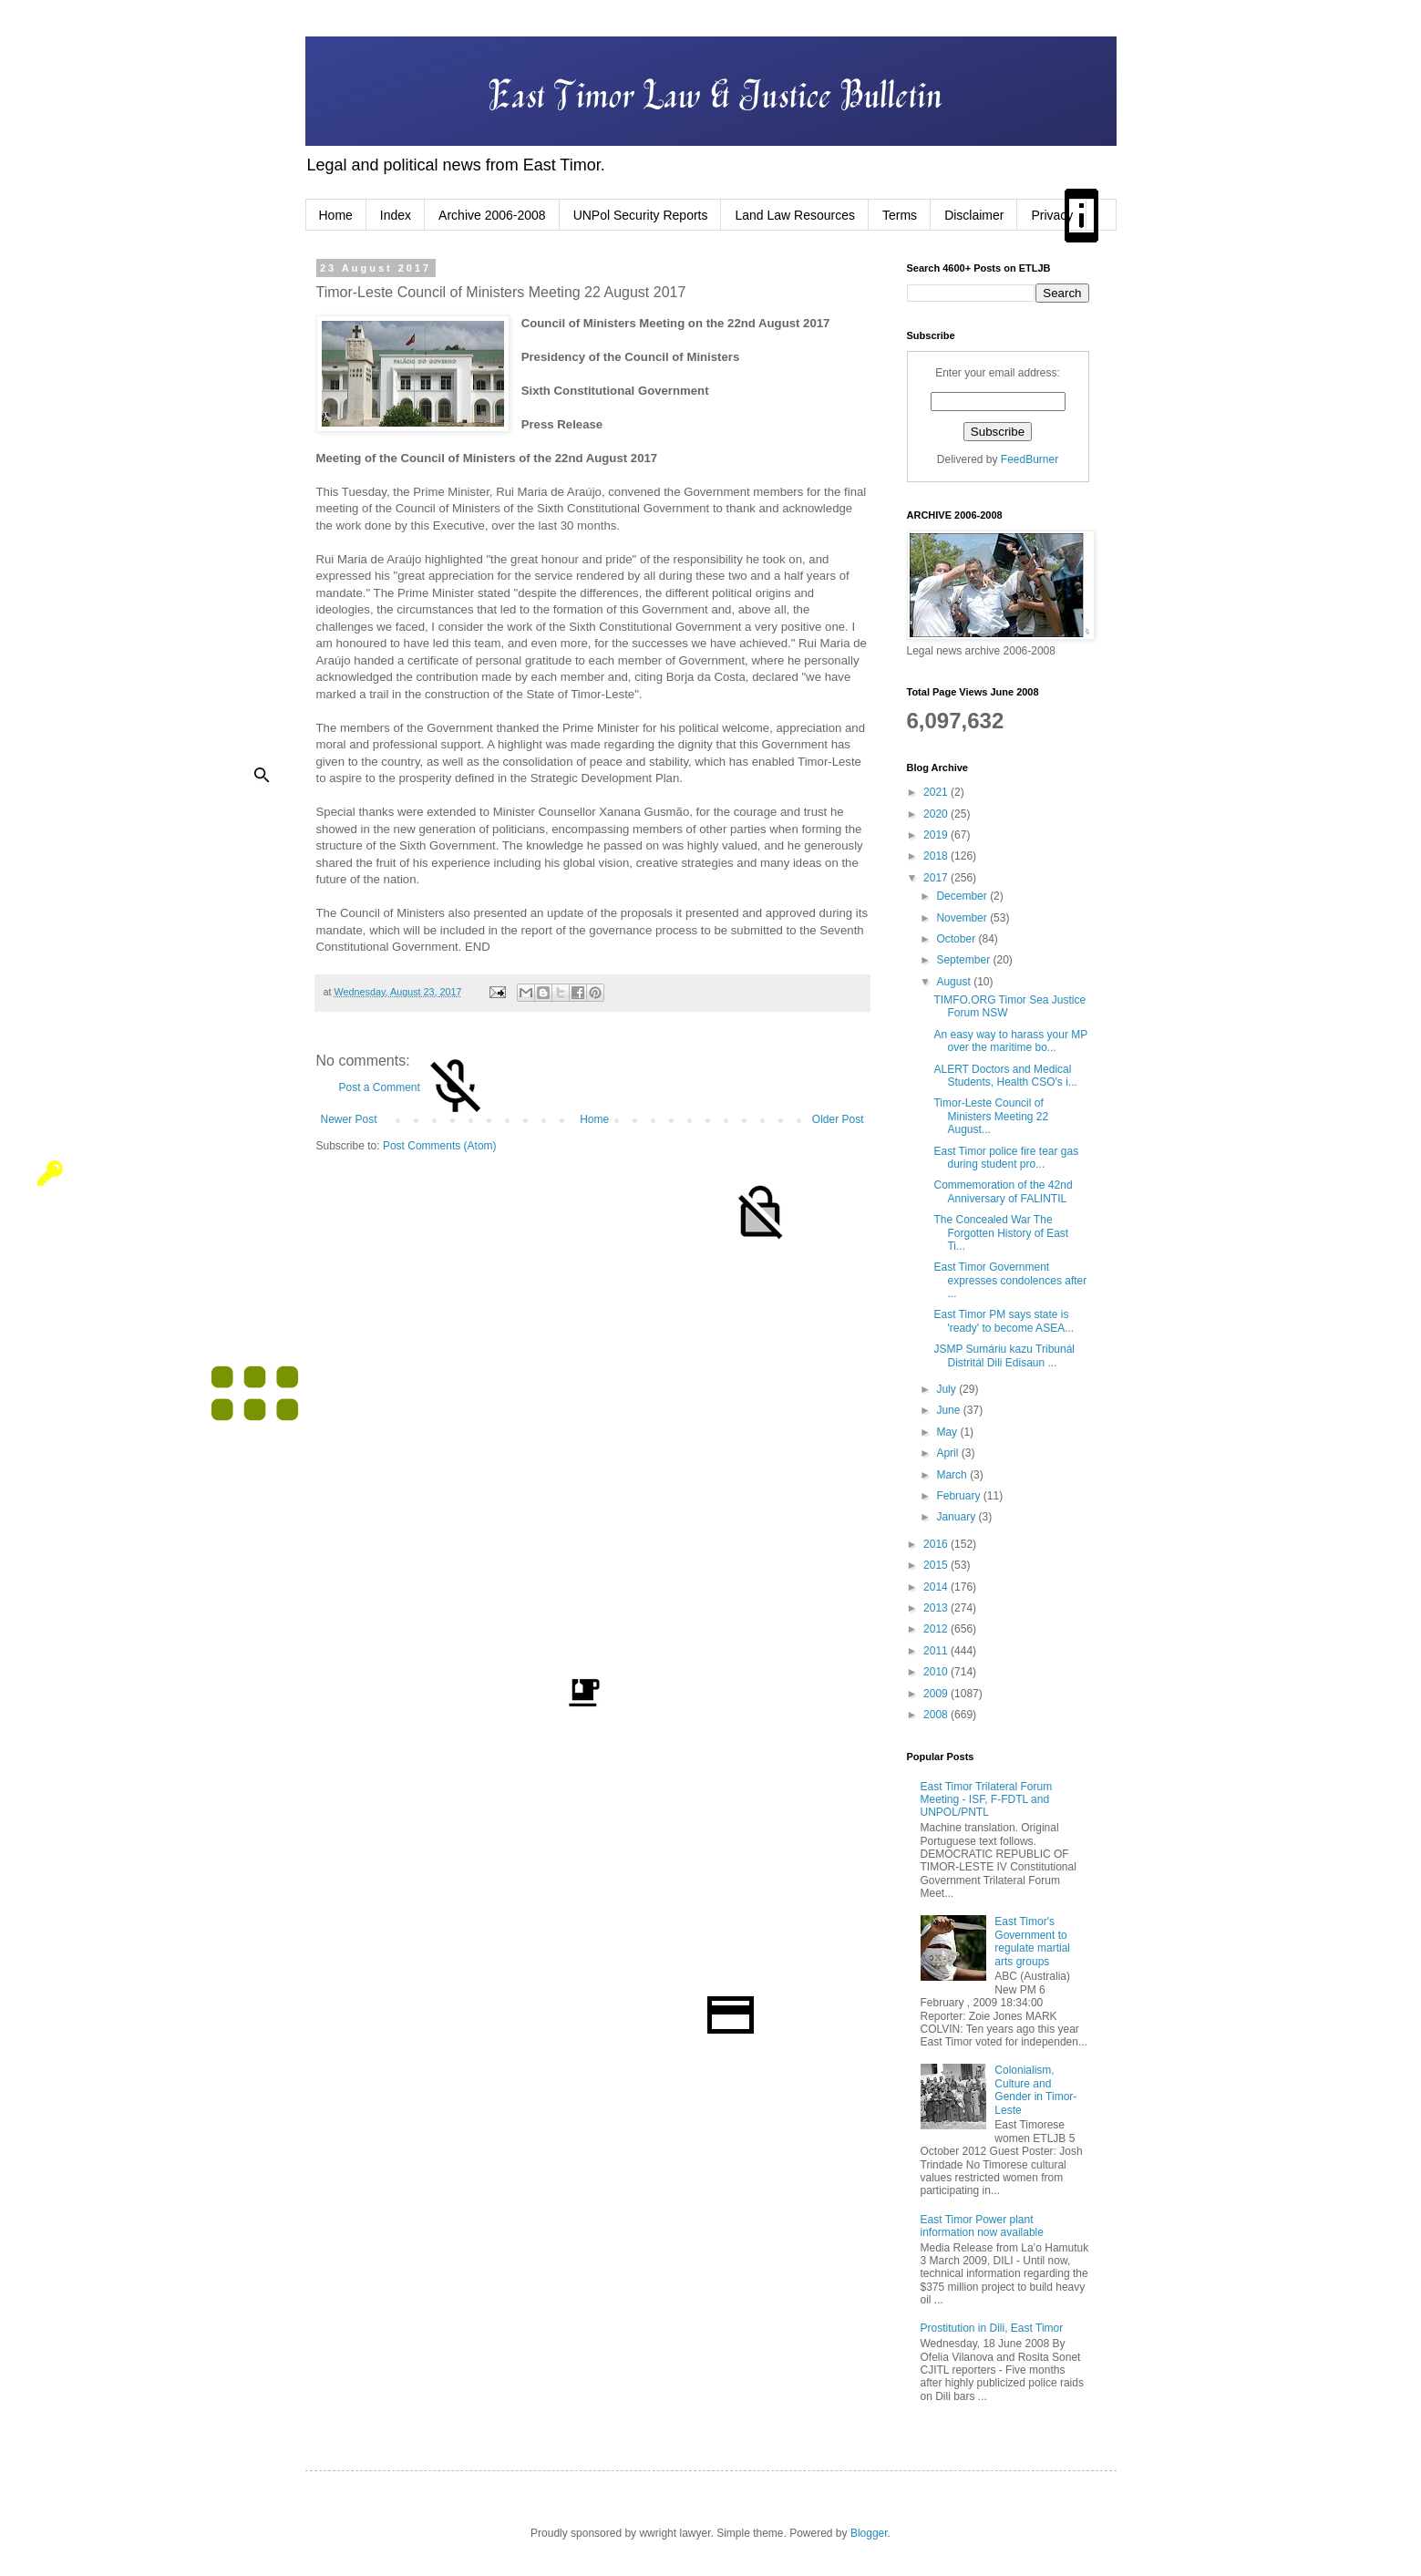 The image size is (1421, 2576). What do you see at coordinates (262, 775) in the screenshot?
I see `search for content or items` at bounding box center [262, 775].